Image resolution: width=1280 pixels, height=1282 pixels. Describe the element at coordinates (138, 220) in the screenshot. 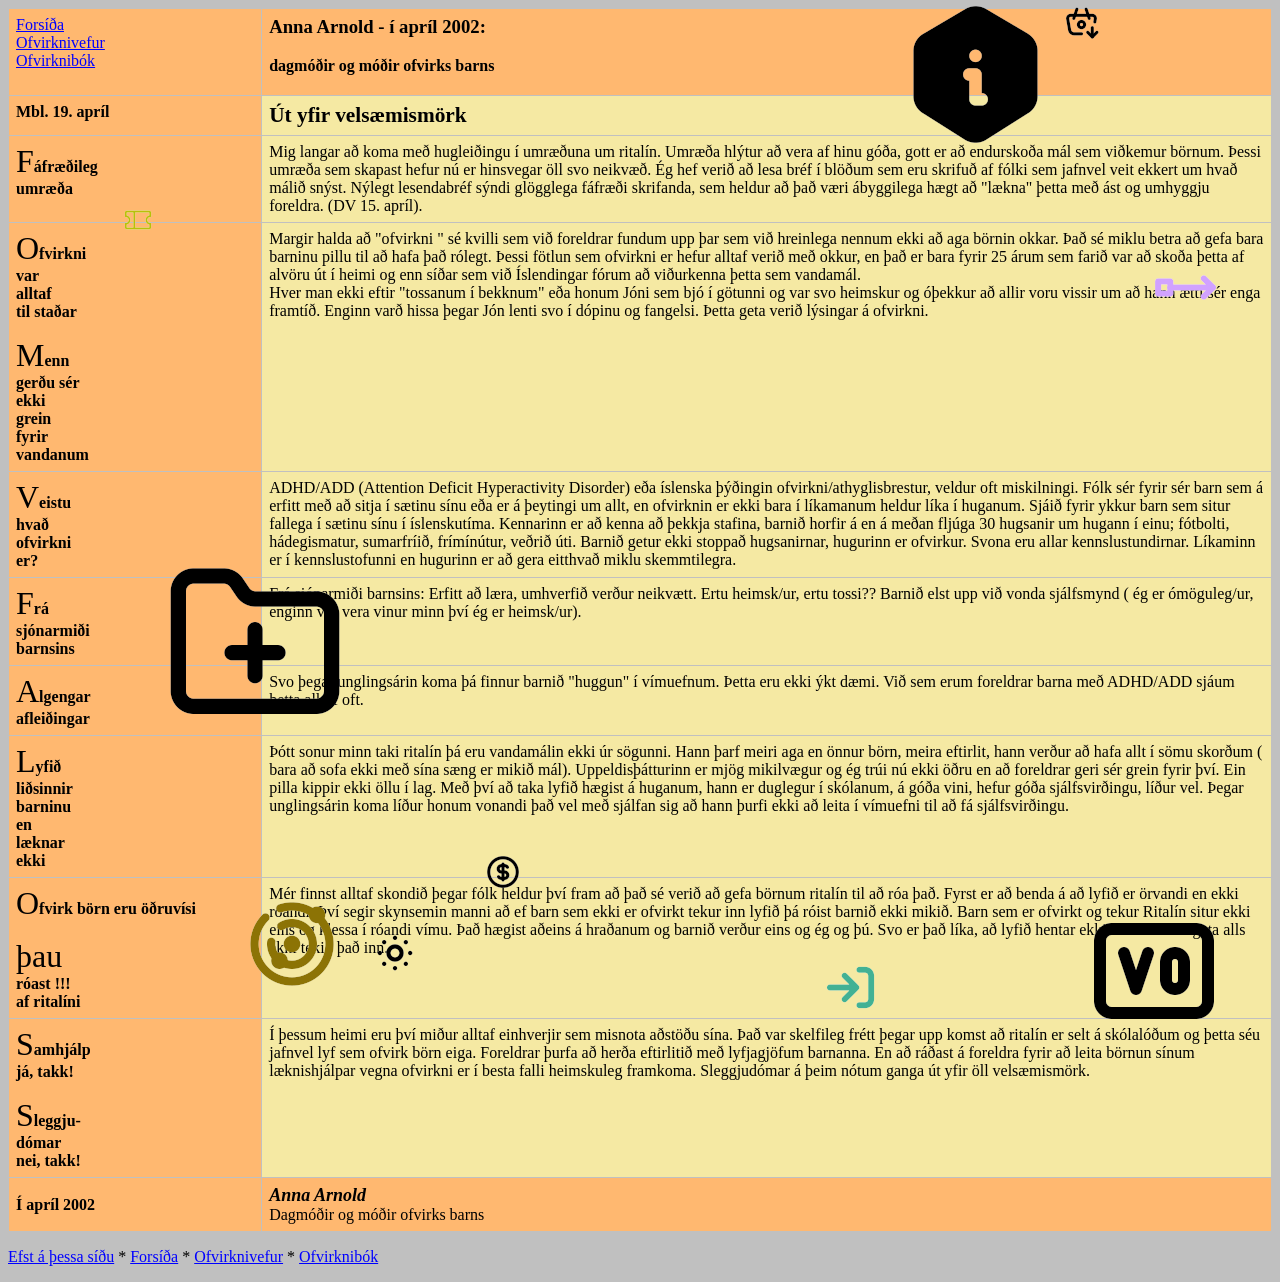

I see `view your tickets or passes` at that location.